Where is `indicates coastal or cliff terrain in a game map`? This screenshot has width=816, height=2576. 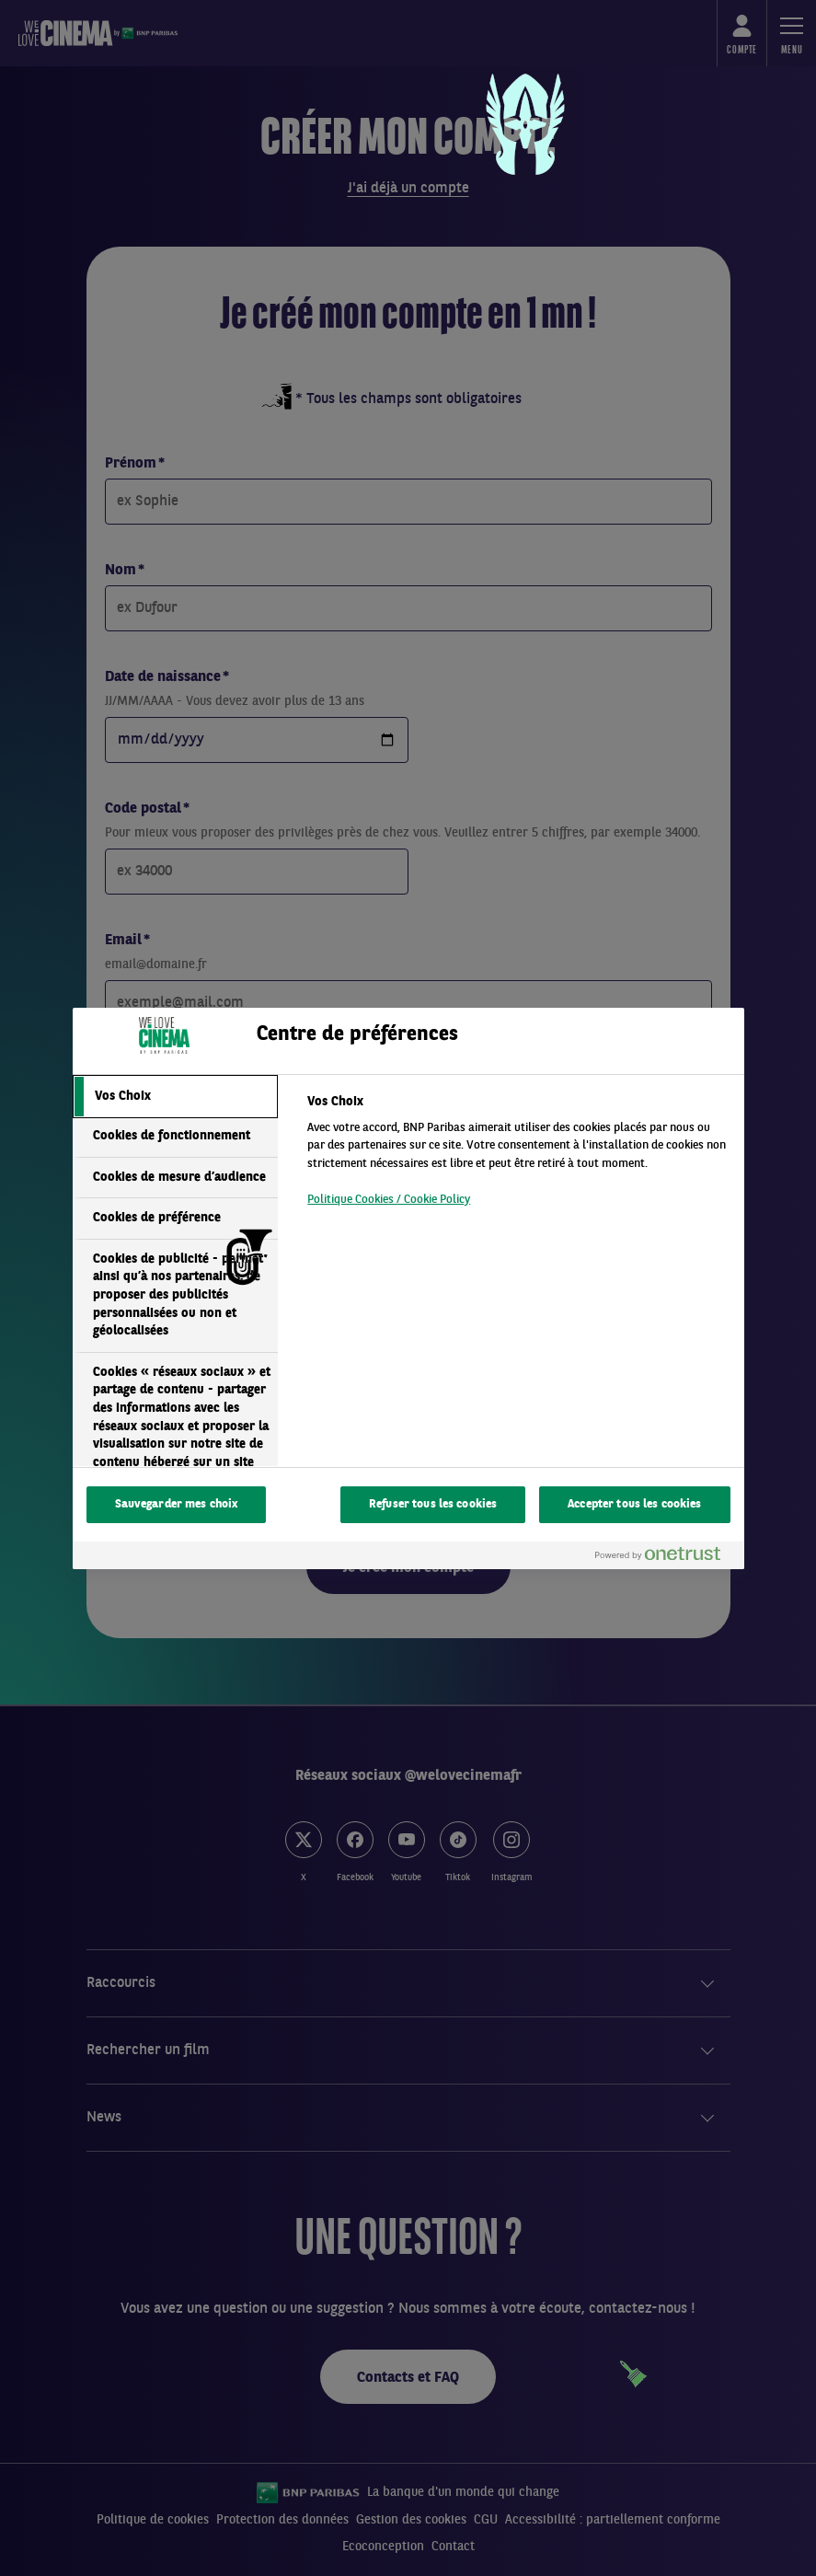 indicates coastal or cliff terrain in a game map is located at coordinates (276, 394).